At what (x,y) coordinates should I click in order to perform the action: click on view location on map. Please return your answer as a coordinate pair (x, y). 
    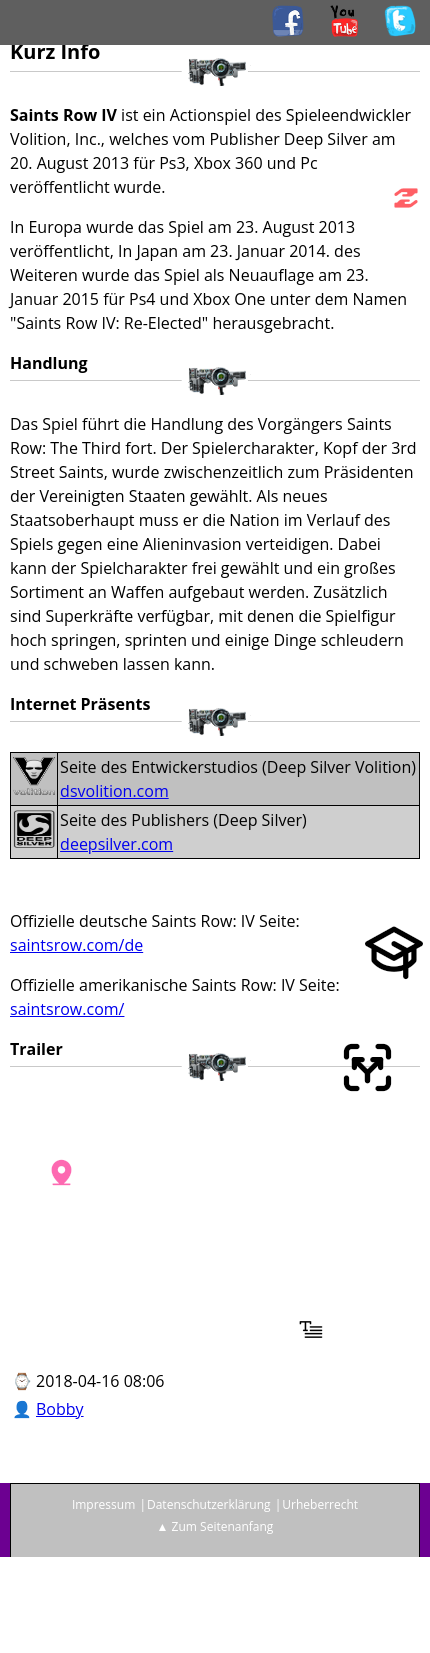
    Looking at the image, I should click on (61, 1172).